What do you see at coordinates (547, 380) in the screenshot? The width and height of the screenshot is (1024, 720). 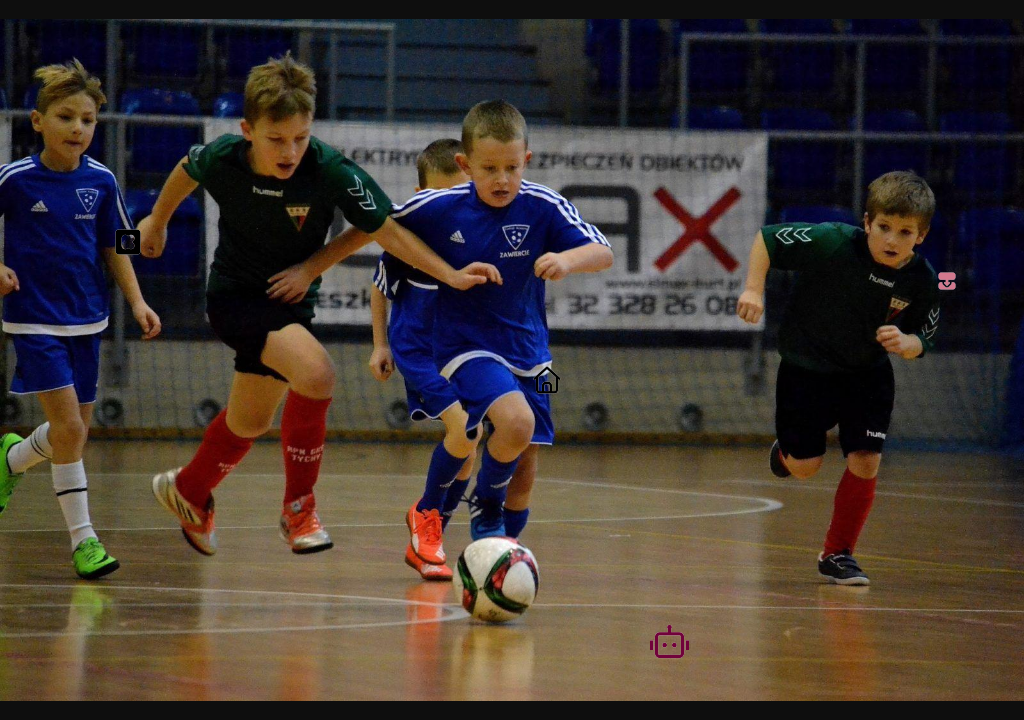 I see `navigate to the home screen` at bounding box center [547, 380].